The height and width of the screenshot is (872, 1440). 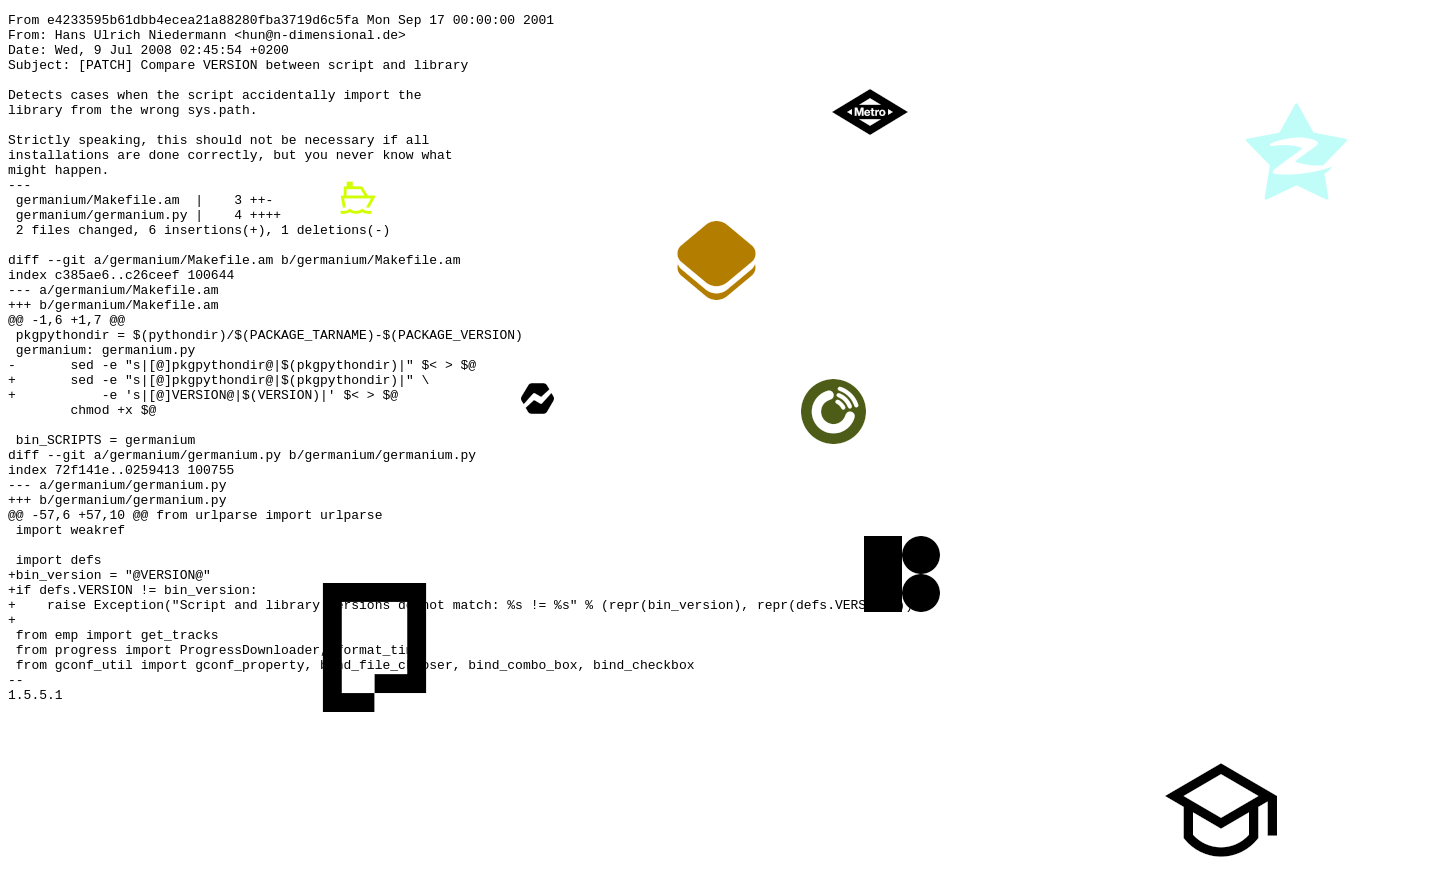 What do you see at coordinates (716, 260) in the screenshot?
I see `openlayers mapping library logo` at bounding box center [716, 260].